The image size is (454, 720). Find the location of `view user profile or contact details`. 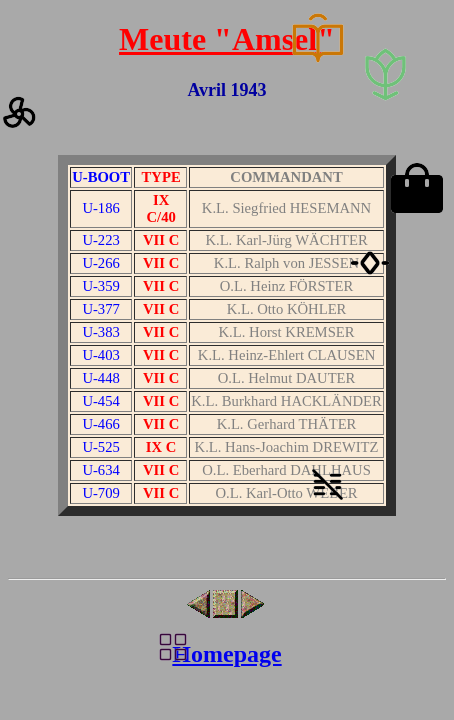

view user profile or contact details is located at coordinates (318, 37).